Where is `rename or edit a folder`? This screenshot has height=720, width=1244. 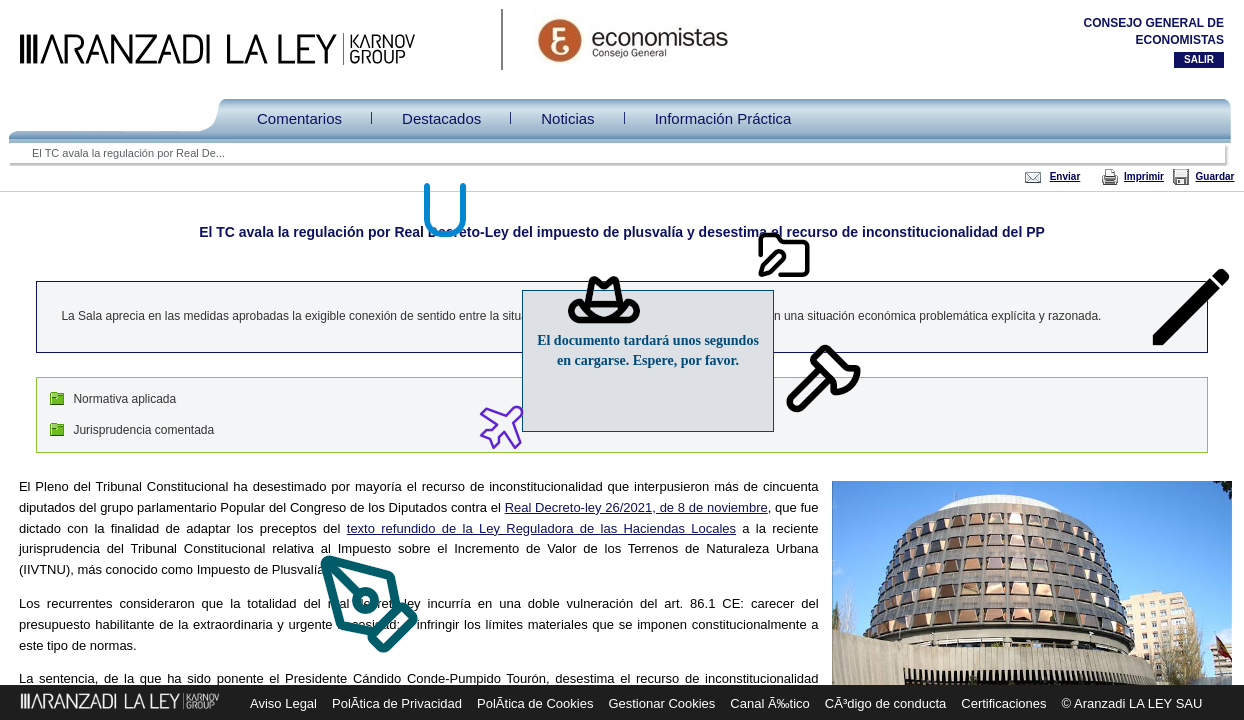 rename or edit a folder is located at coordinates (784, 256).